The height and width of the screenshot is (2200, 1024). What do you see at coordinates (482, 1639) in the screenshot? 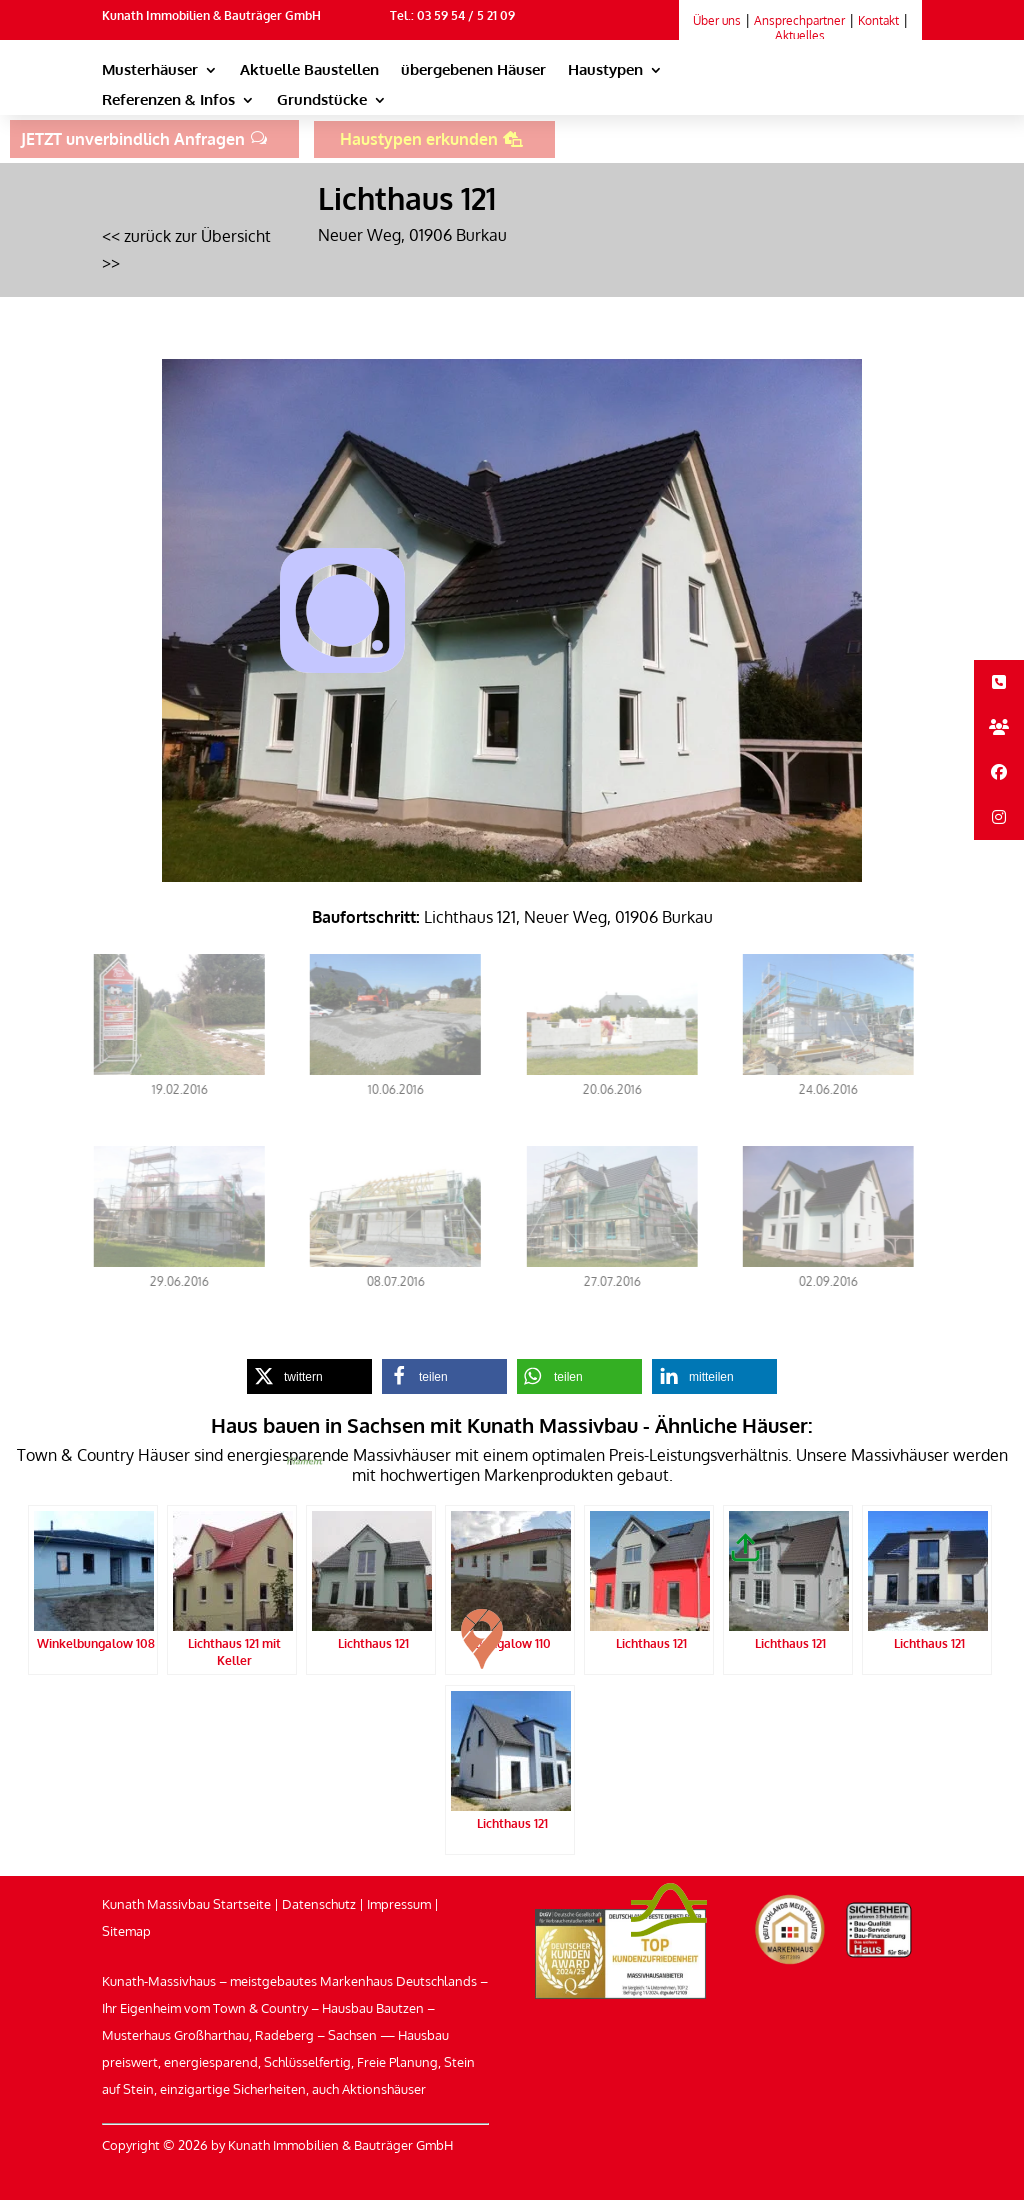
I see `open Google Maps` at bounding box center [482, 1639].